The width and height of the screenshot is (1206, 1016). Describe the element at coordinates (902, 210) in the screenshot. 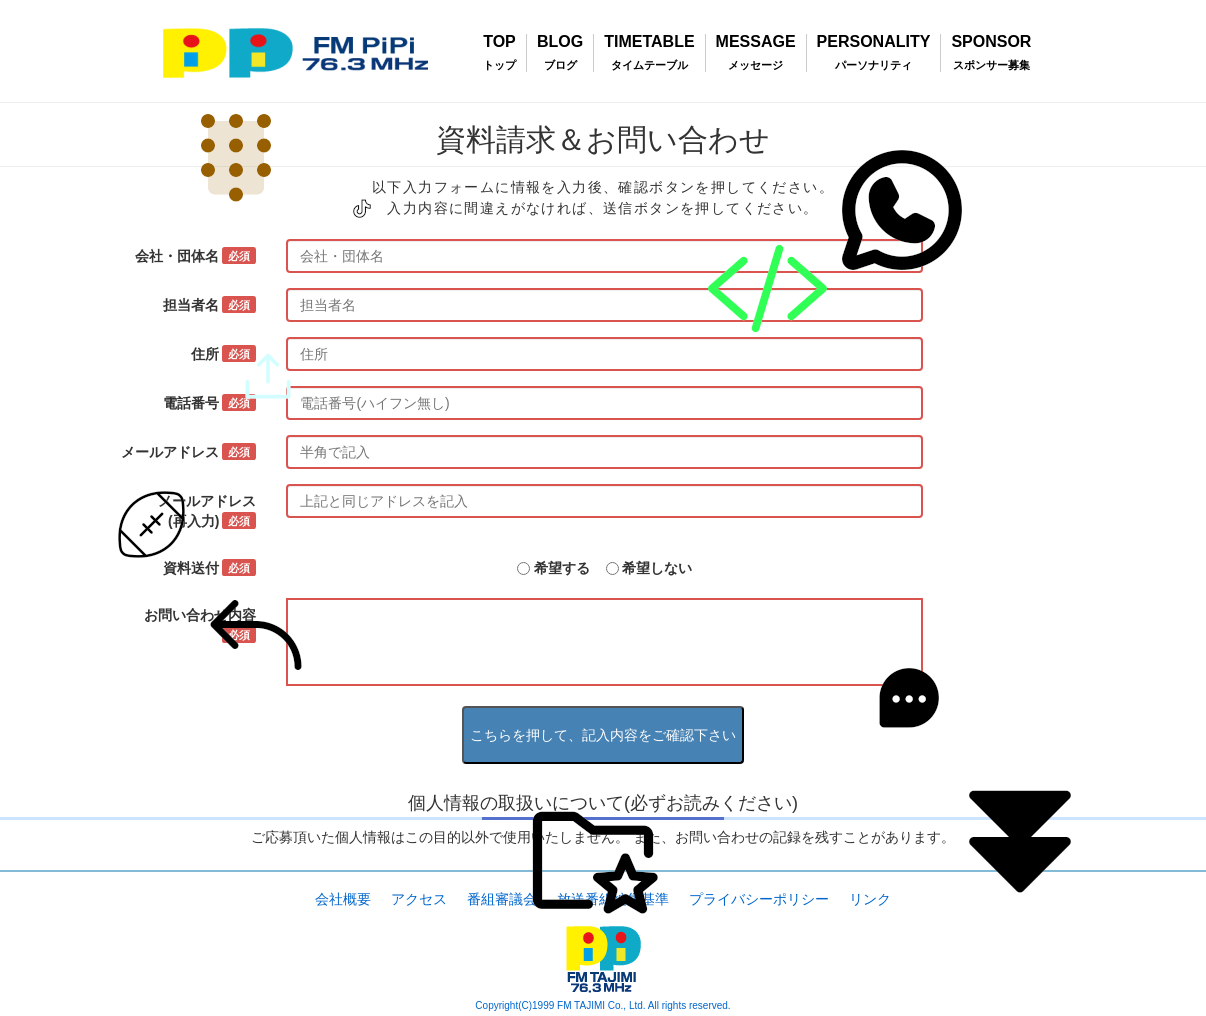

I see `open WhatsApp messaging app` at that location.